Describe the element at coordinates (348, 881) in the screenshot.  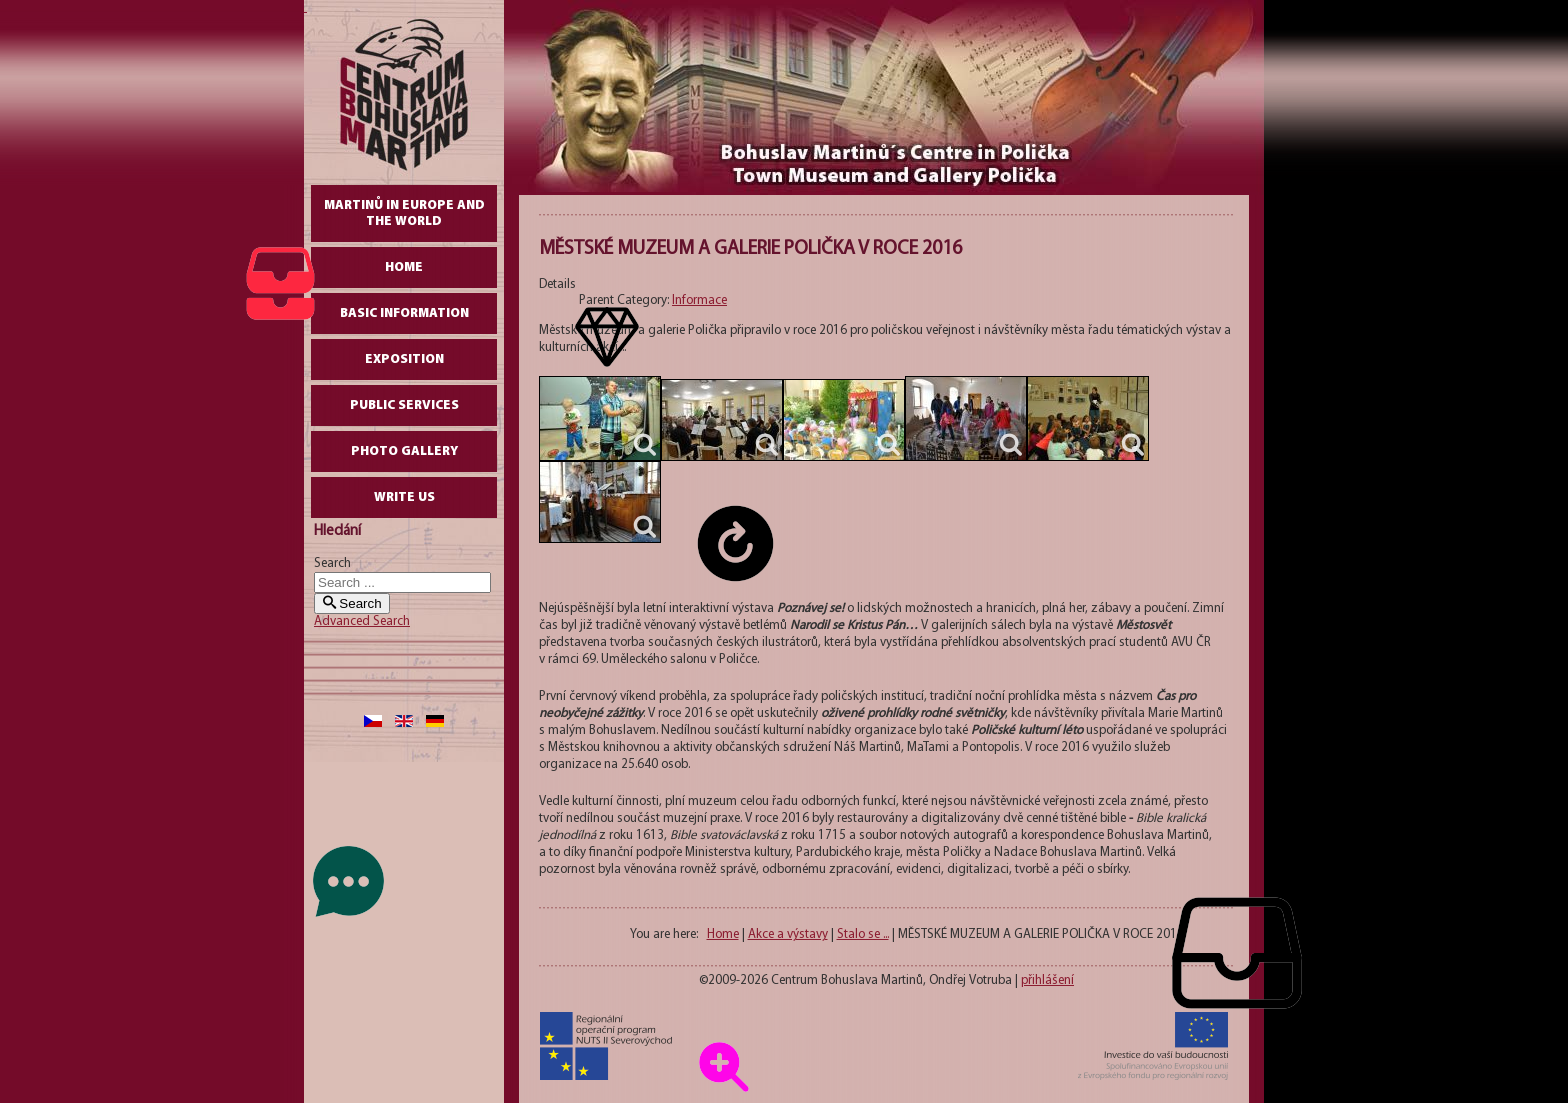
I see `open chat or messaging` at that location.